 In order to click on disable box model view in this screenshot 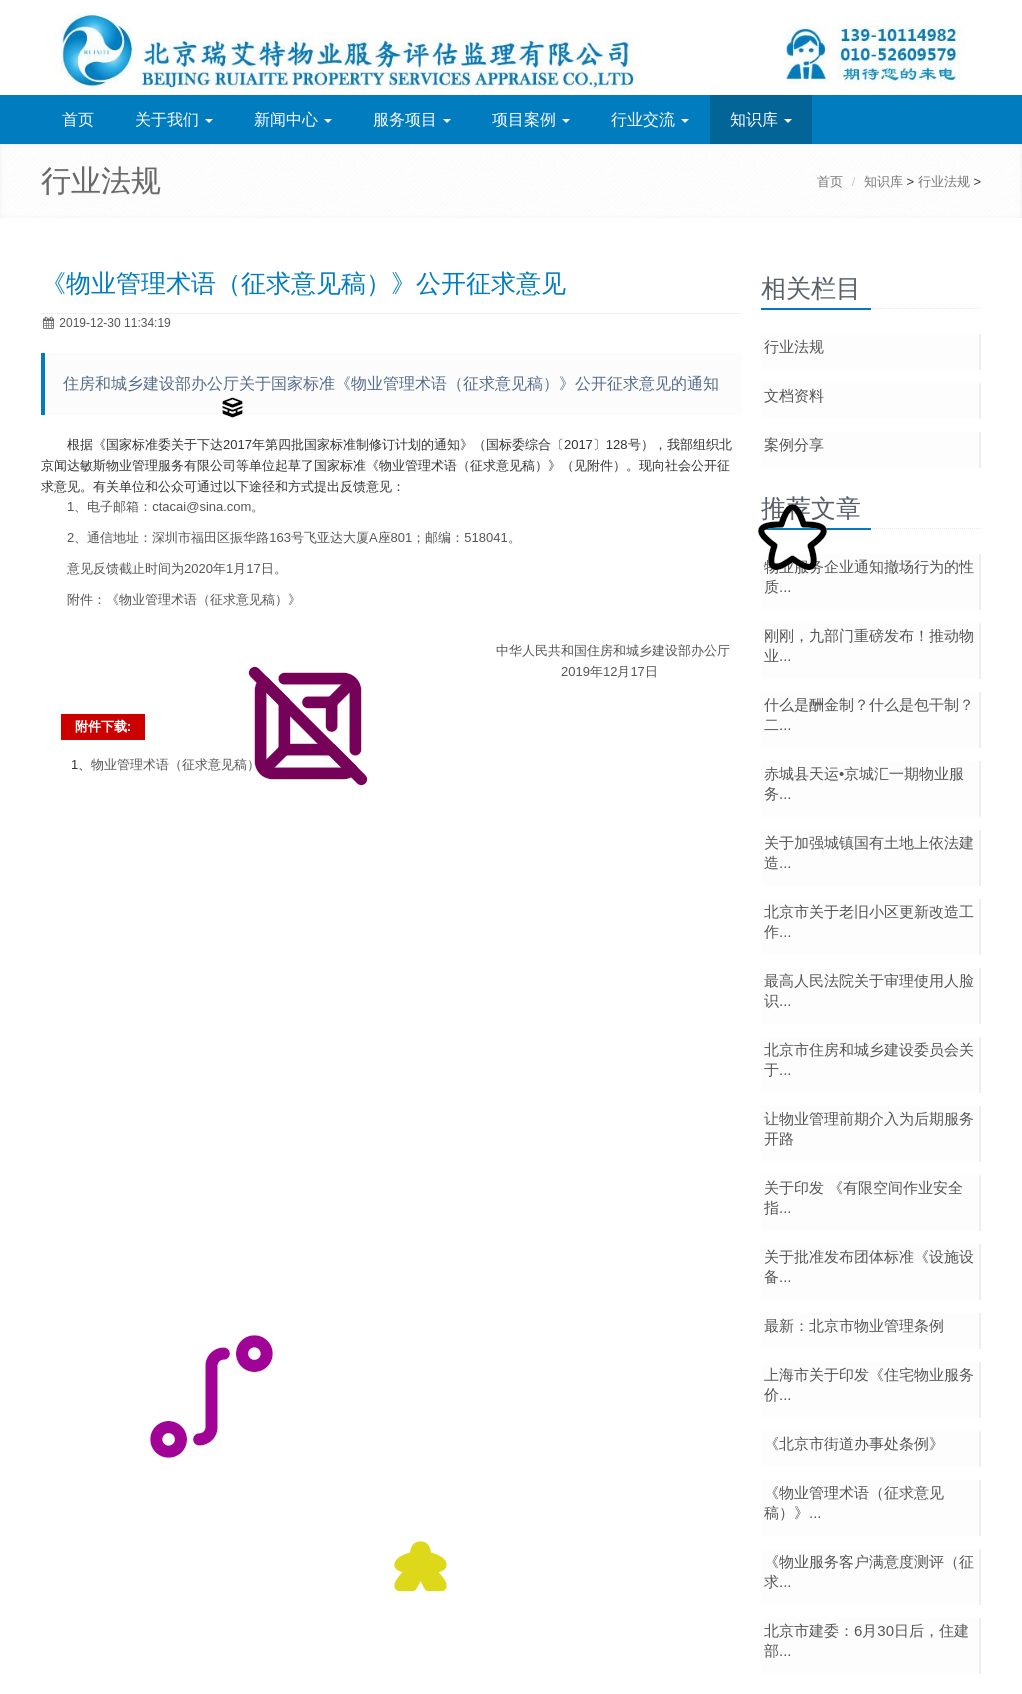, I will do `click(308, 726)`.